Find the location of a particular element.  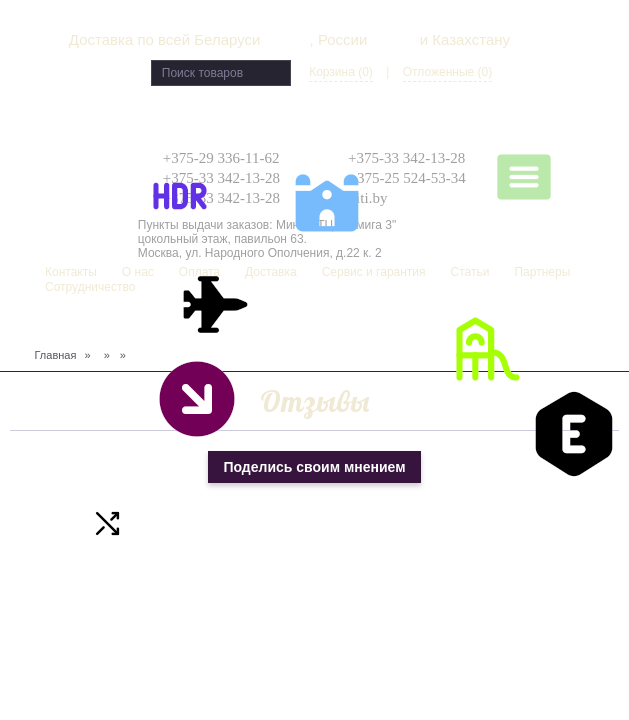

view article or document content is located at coordinates (524, 177).